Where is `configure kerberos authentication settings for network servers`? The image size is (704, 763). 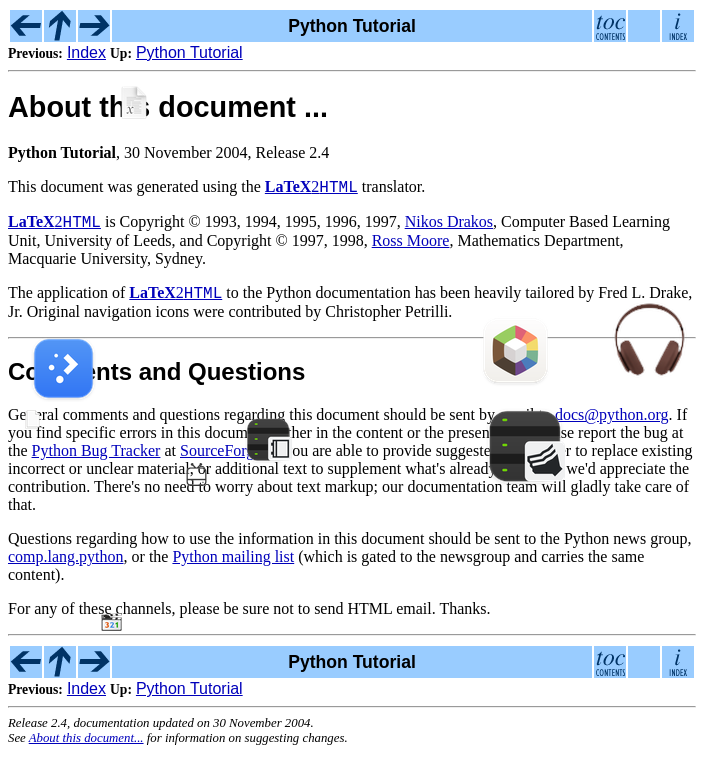 configure kerberos authentication settings for network servers is located at coordinates (525, 447).